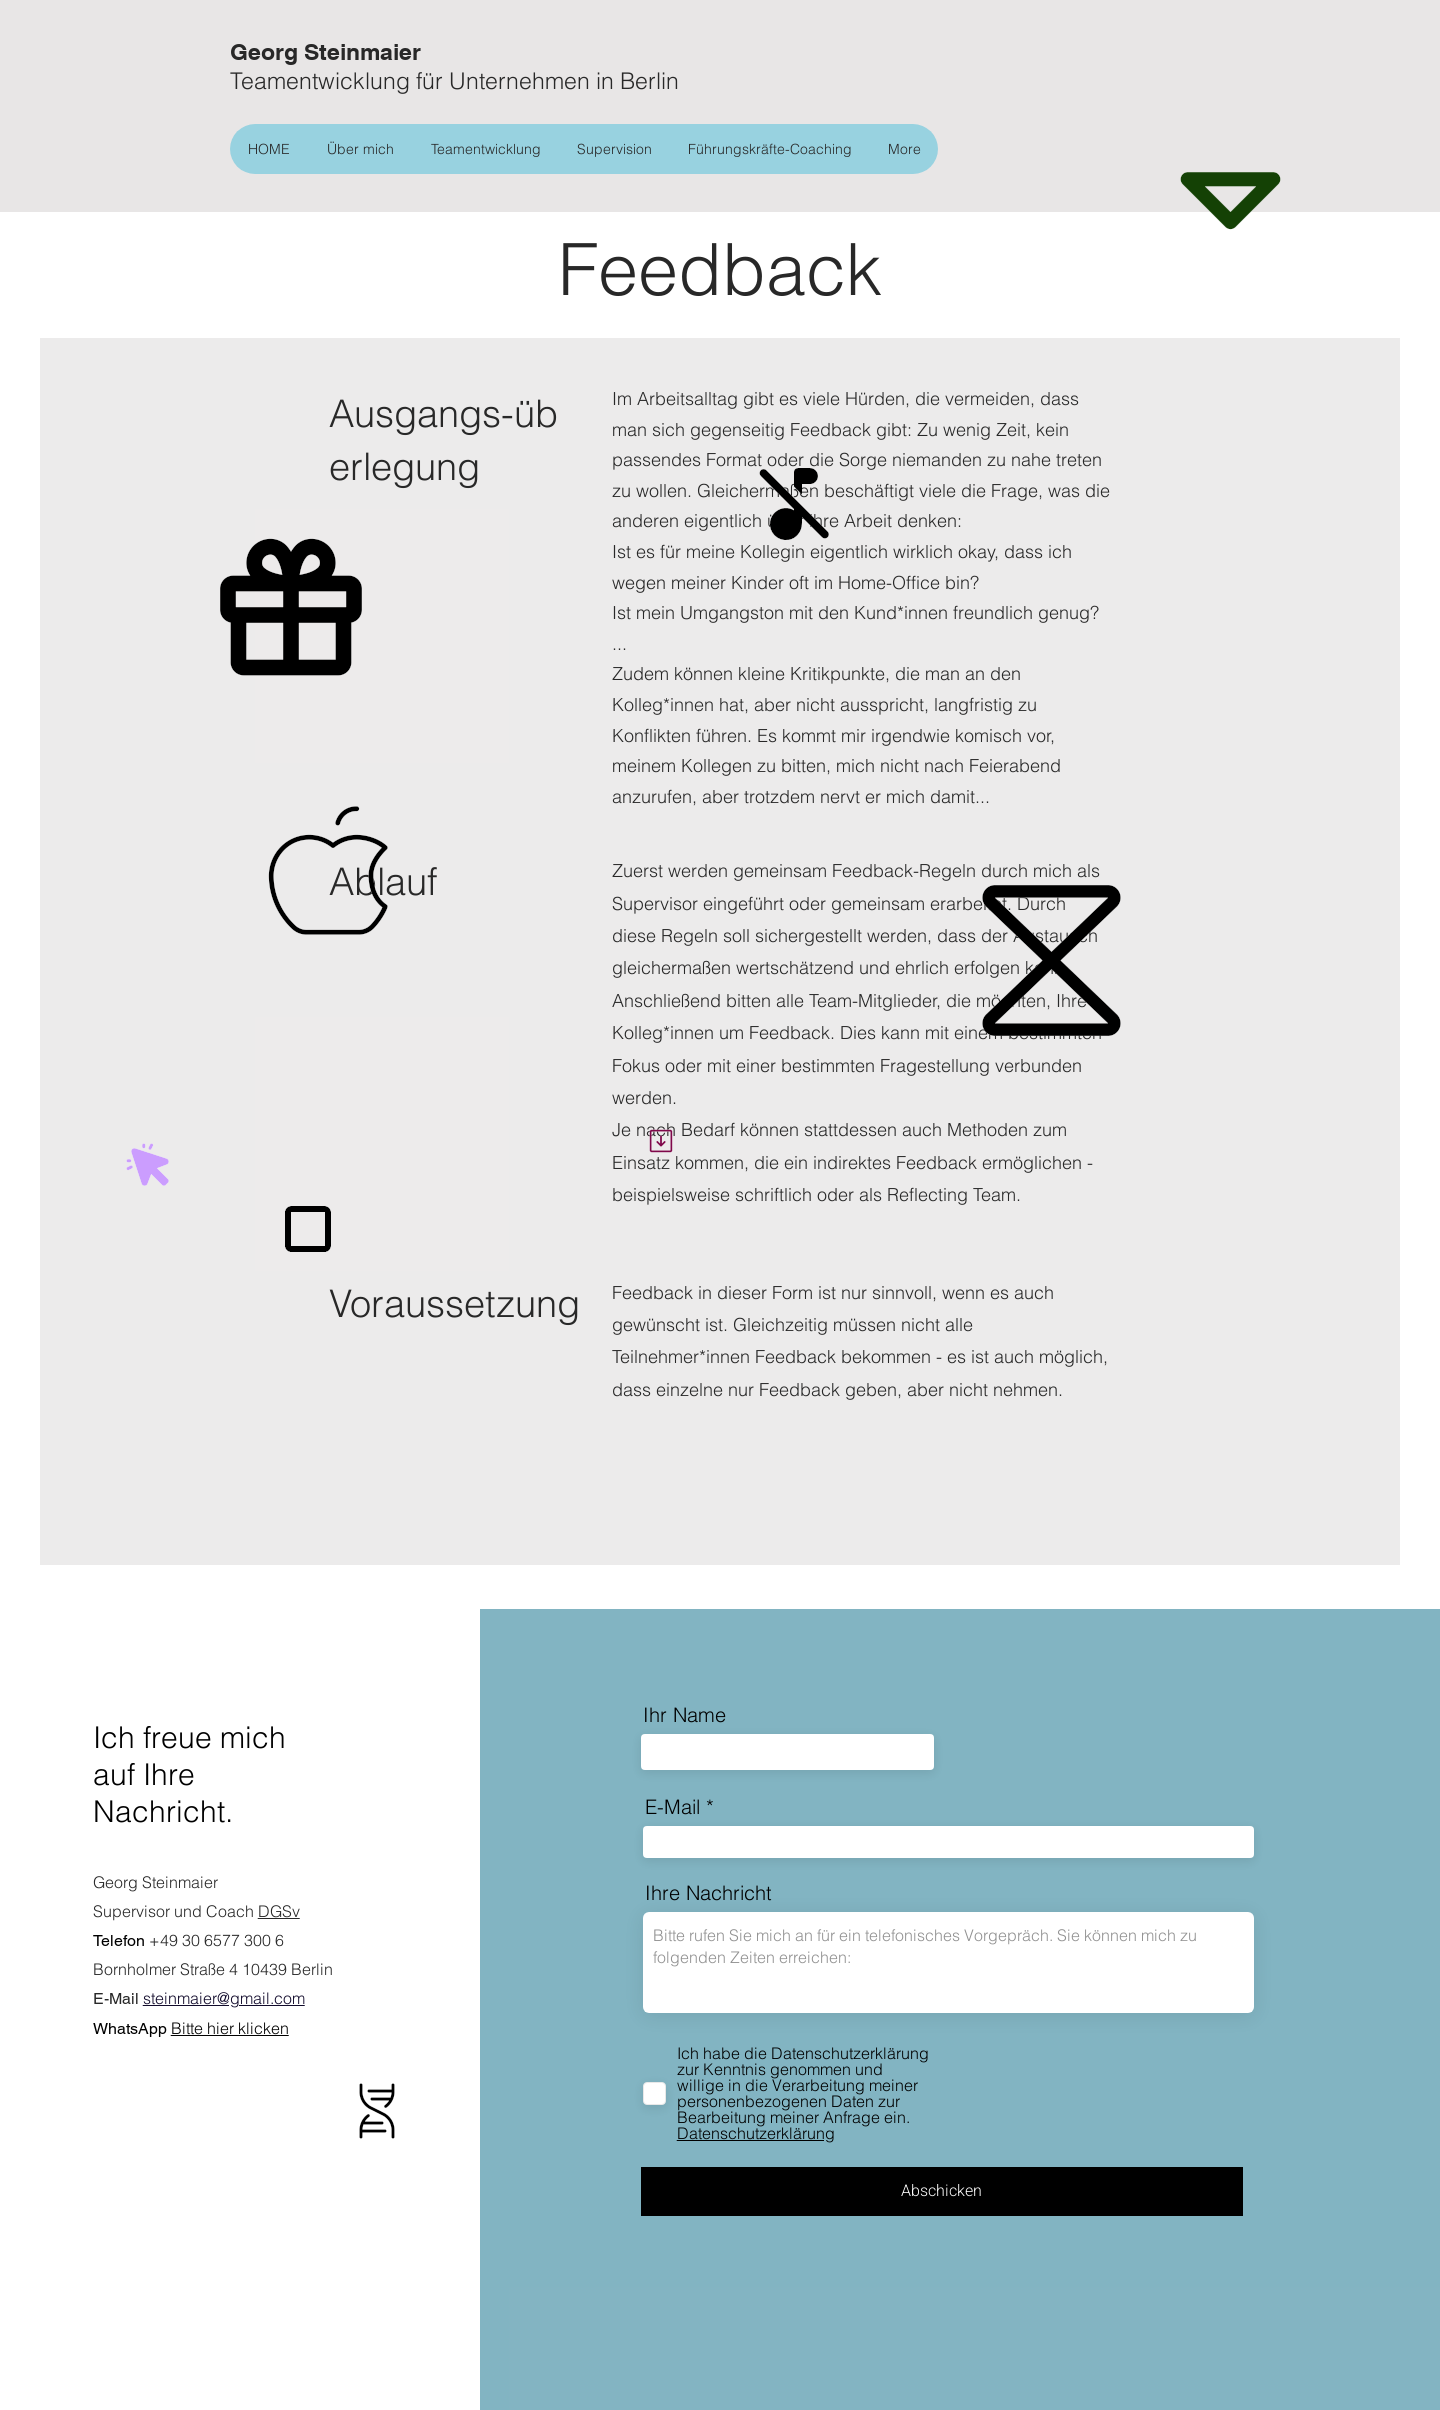 This screenshot has width=1440, height=2410. I want to click on crop image to square aspect ratio, so click(308, 1229).